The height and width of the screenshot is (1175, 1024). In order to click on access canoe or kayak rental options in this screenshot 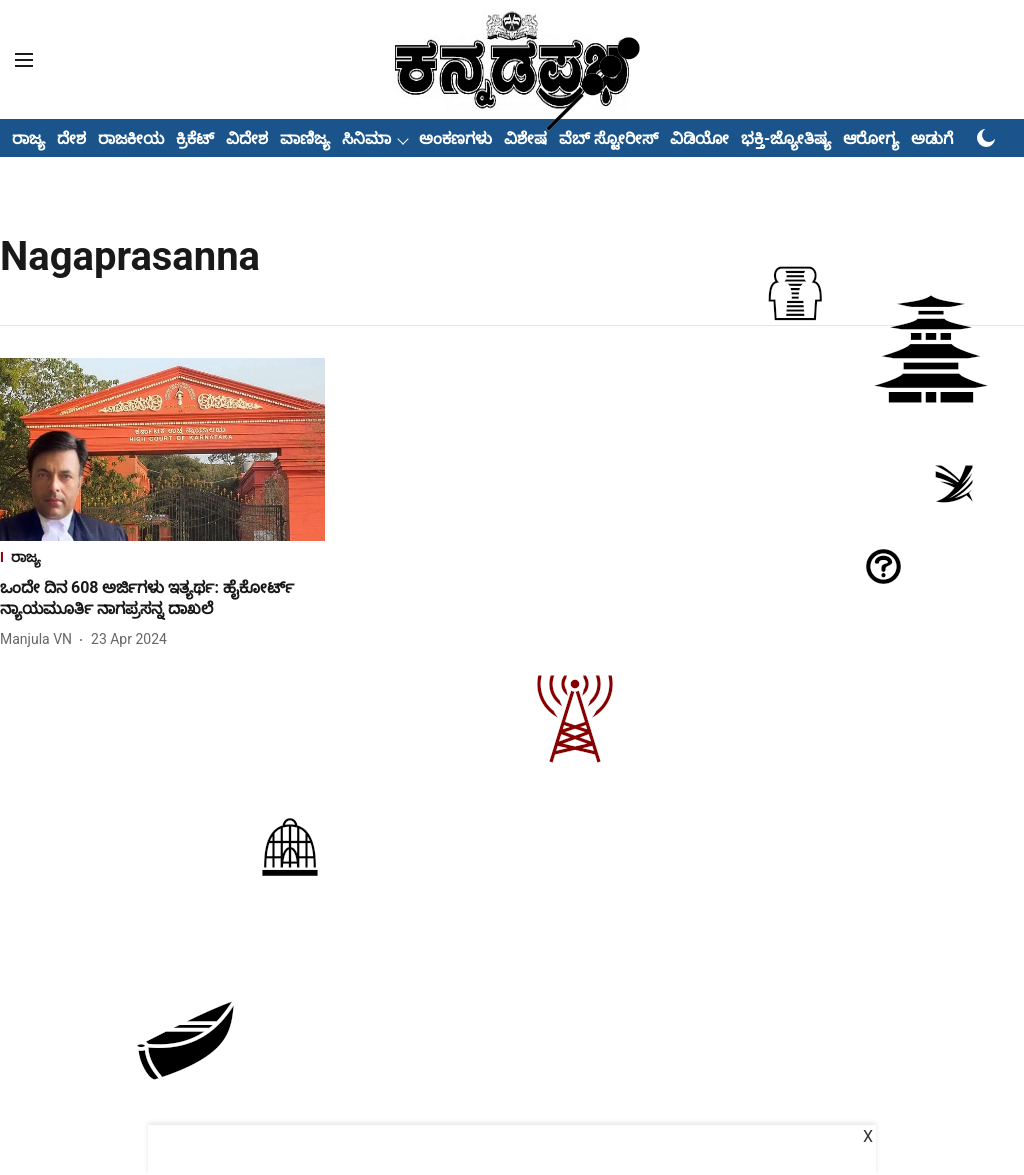, I will do `click(185, 1040)`.